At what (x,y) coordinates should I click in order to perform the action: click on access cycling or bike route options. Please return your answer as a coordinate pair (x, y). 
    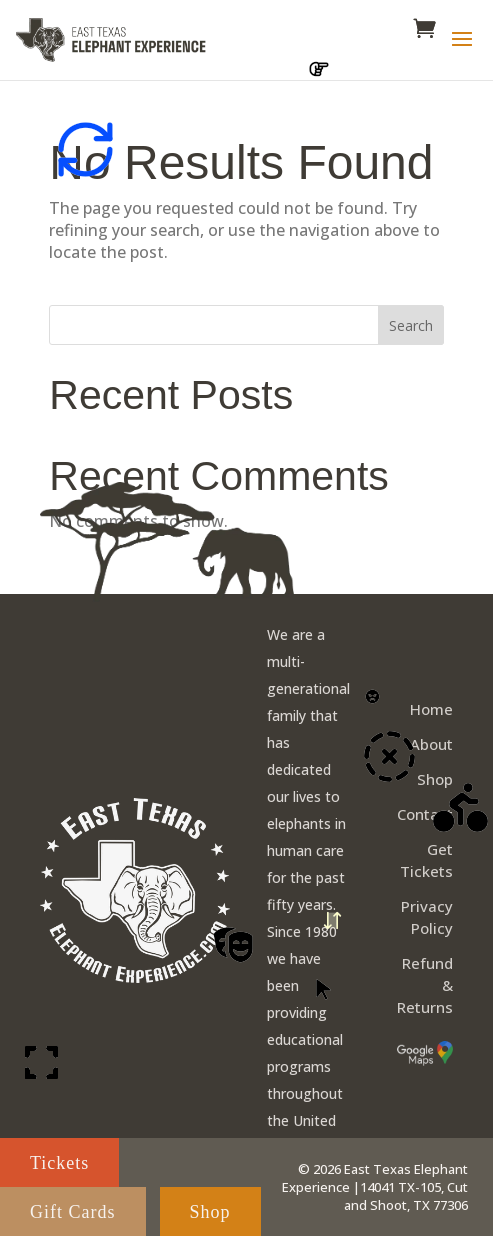
    Looking at the image, I should click on (460, 807).